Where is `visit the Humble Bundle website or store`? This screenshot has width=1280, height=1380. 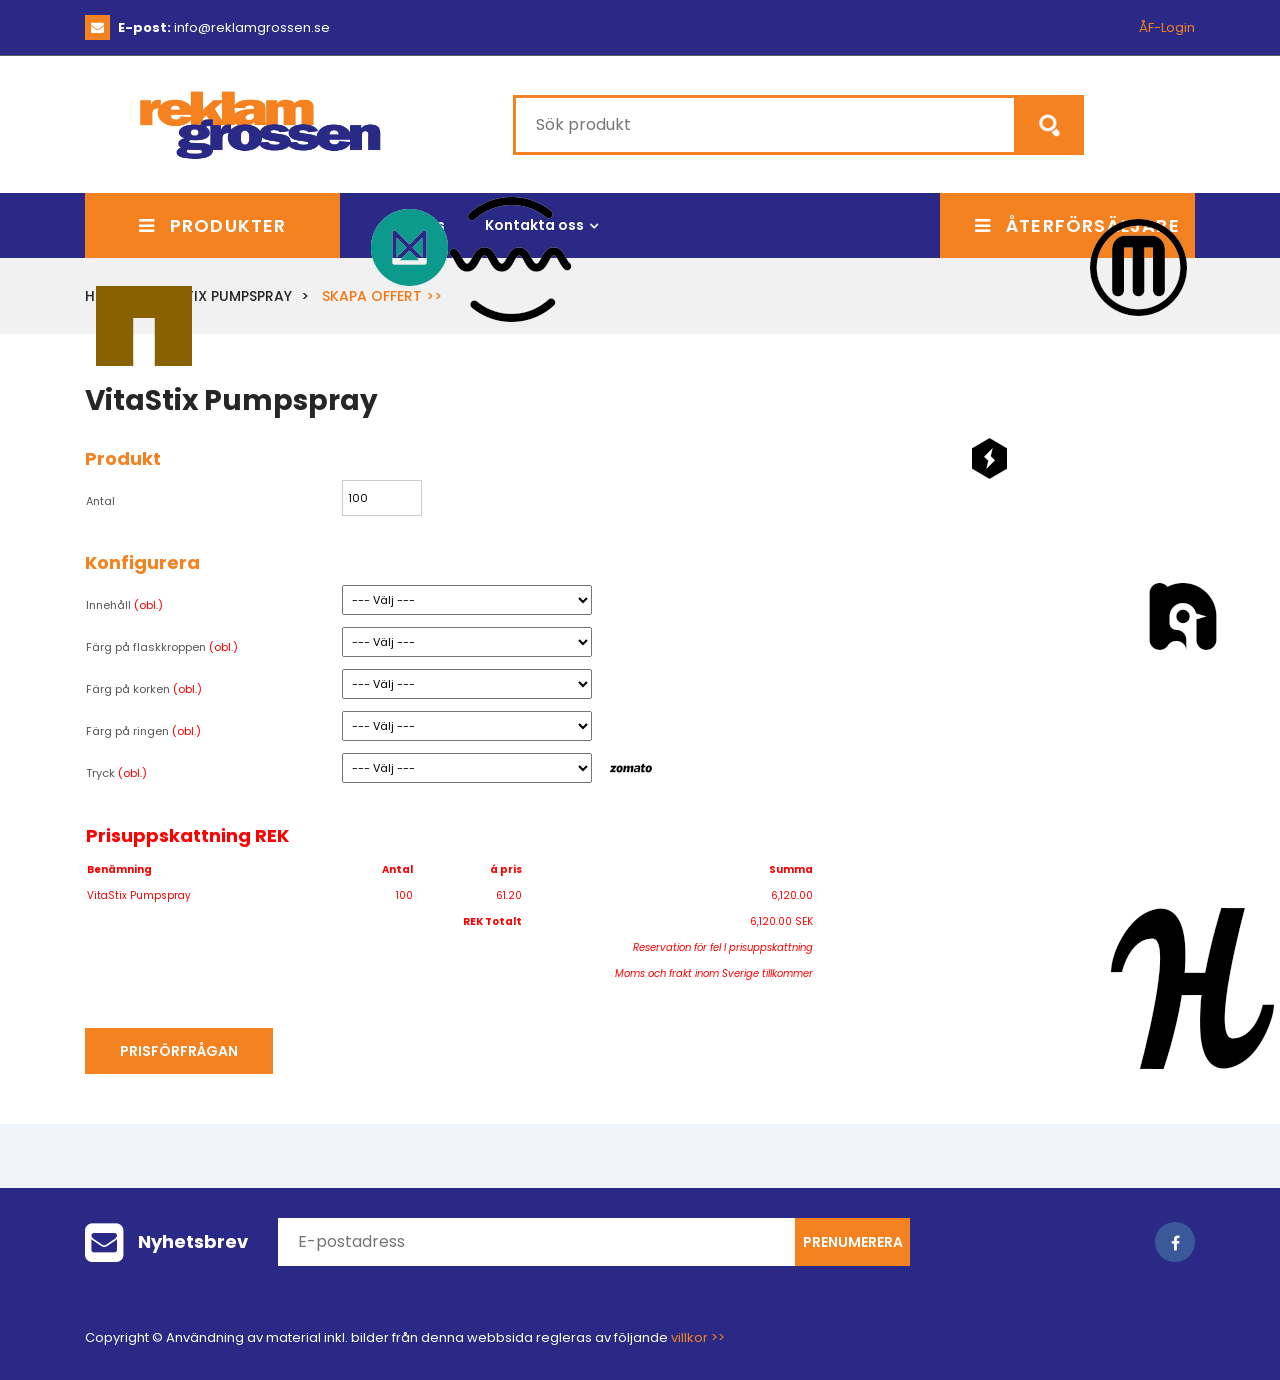 visit the Humble Bundle website or store is located at coordinates (1192, 988).